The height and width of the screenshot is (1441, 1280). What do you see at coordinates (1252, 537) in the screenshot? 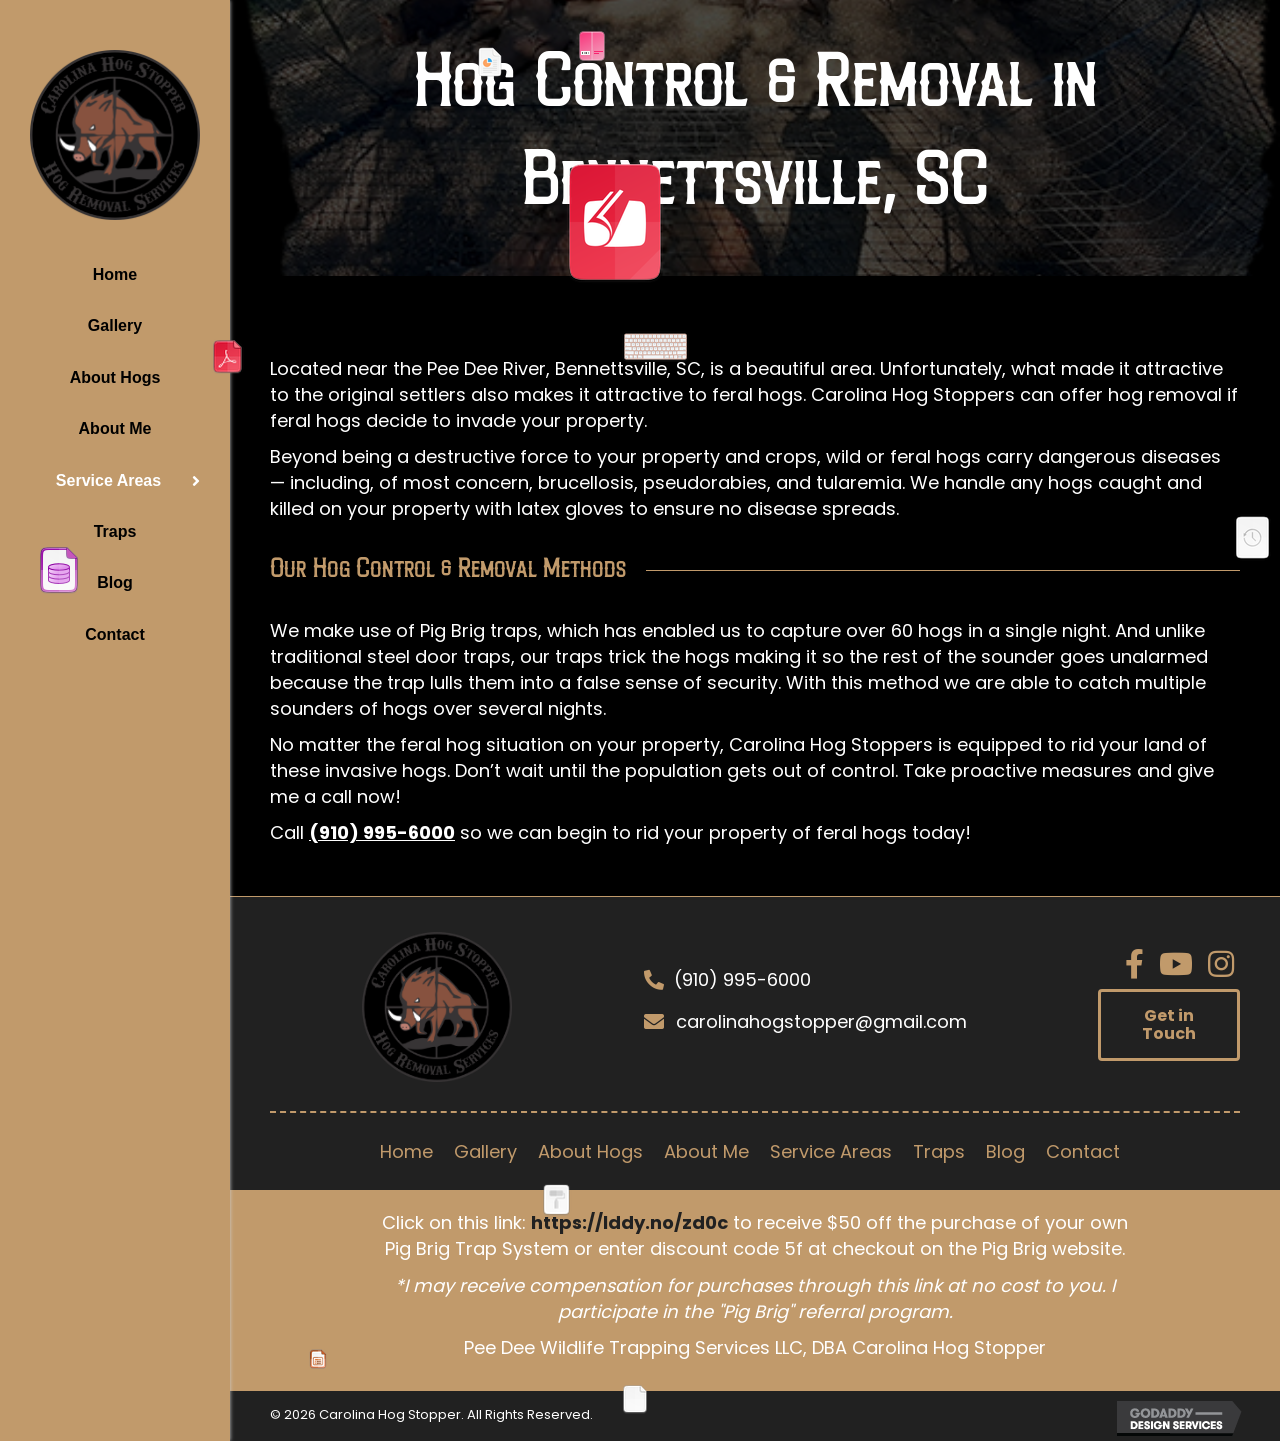
I see `a deleted or trashed file` at bounding box center [1252, 537].